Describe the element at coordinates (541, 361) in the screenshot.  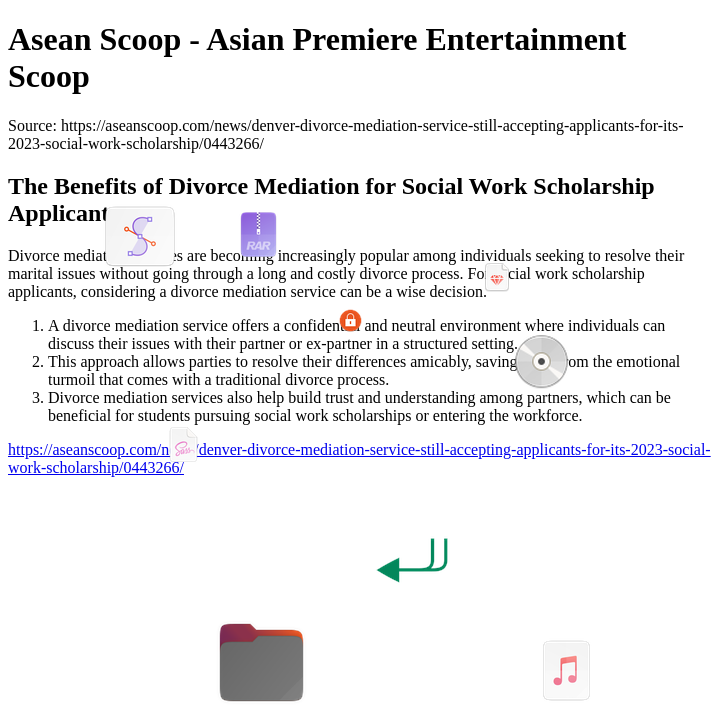
I see `indicates a DVD or optical disc drive` at that location.